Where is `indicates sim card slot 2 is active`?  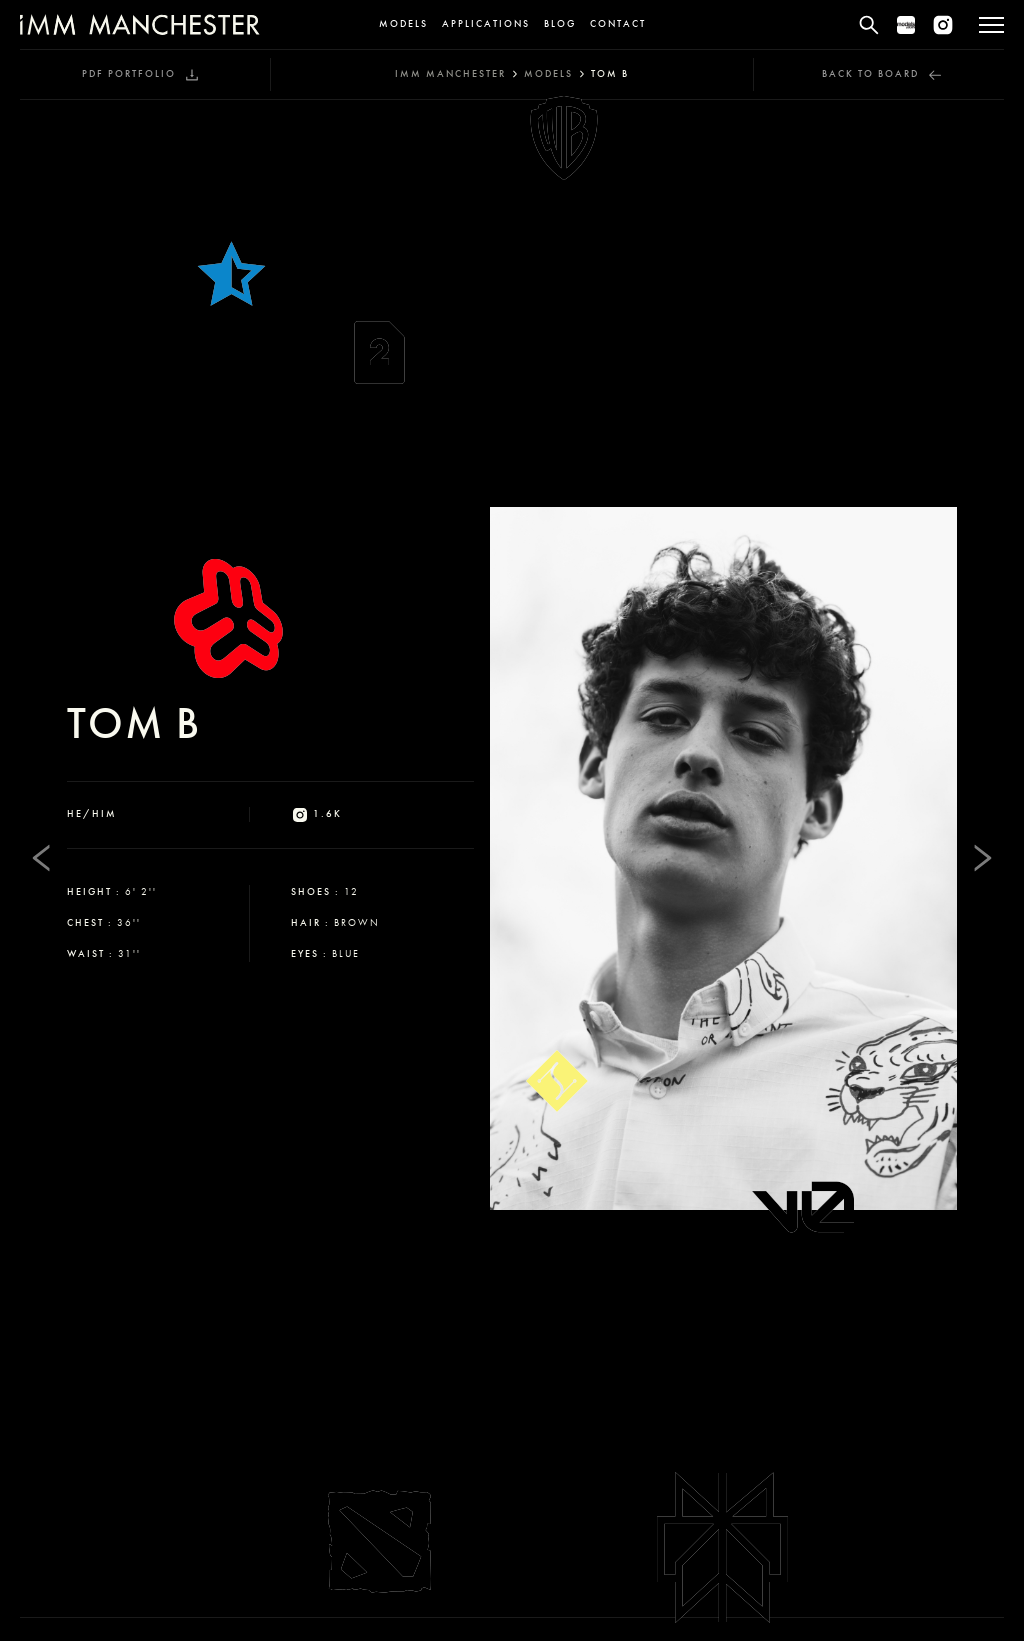 indicates sim card slot 2 is active is located at coordinates (379, 352).